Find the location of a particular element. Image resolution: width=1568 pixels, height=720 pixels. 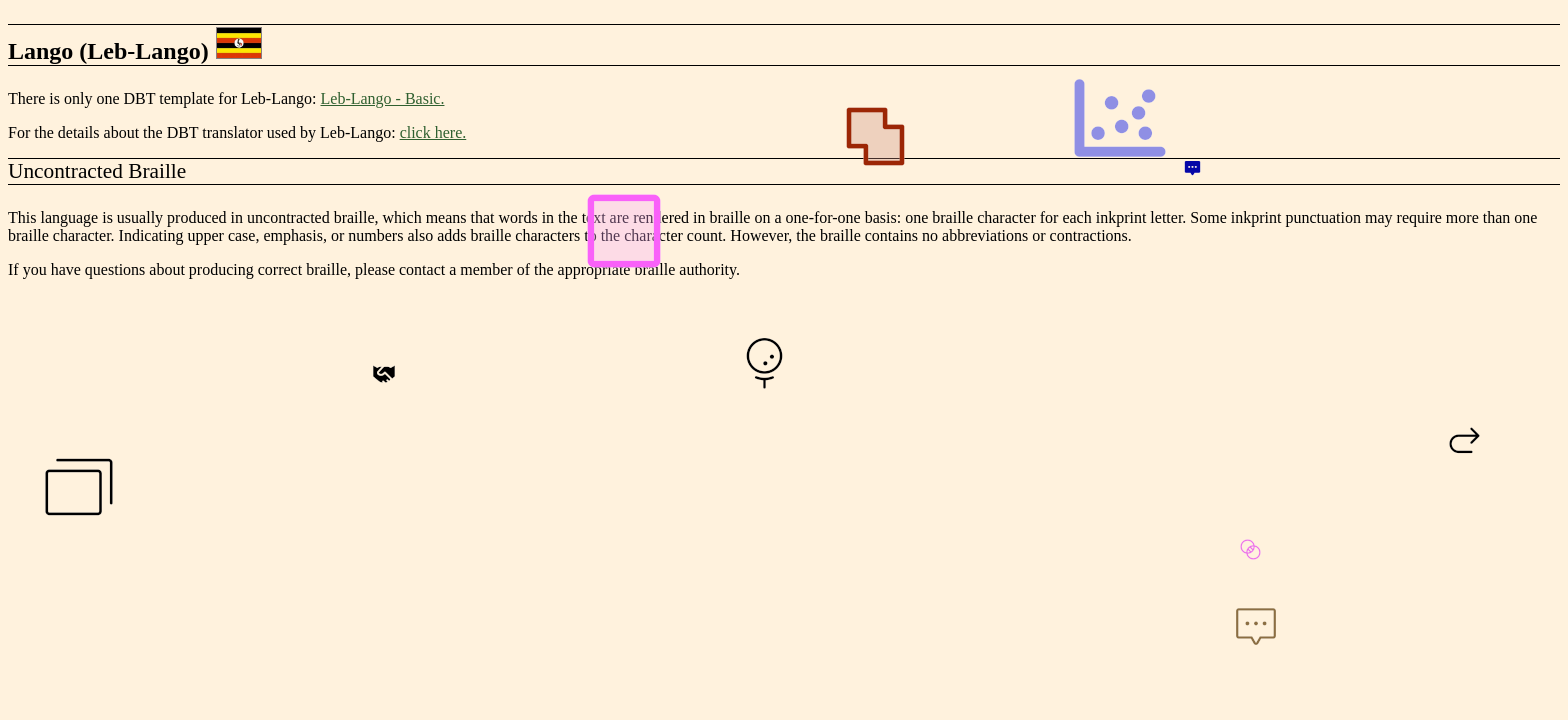

apply intersection operation to selected shapes is located at coordinates (1250, 549).